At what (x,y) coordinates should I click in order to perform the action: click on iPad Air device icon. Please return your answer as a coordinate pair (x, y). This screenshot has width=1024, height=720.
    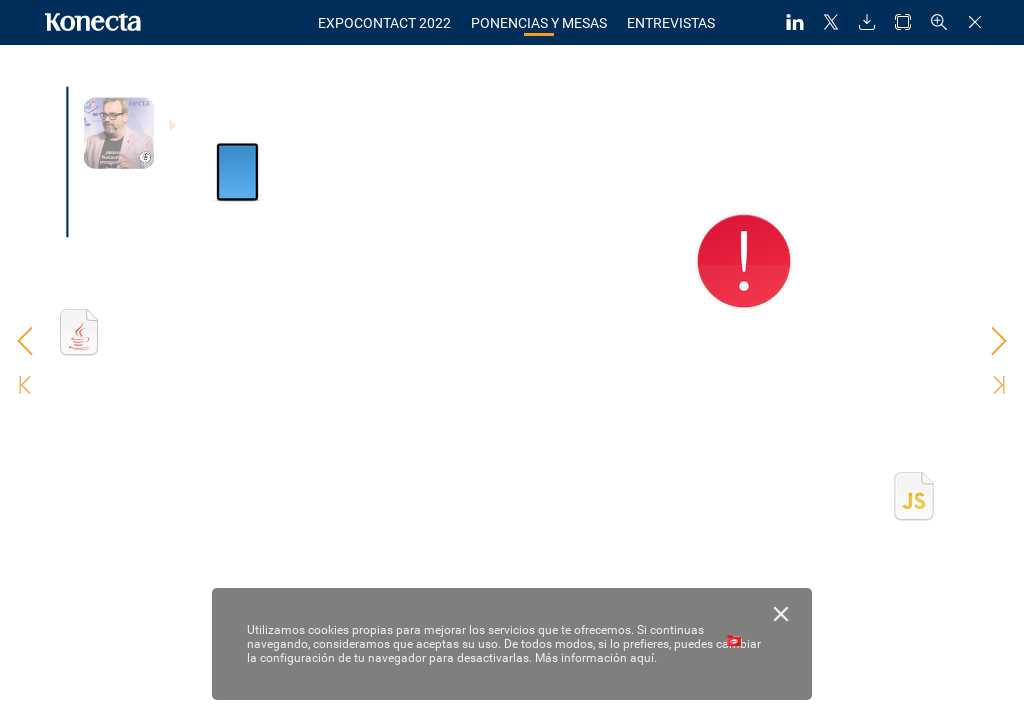
    Looking at the image, I should click on (237, 172).